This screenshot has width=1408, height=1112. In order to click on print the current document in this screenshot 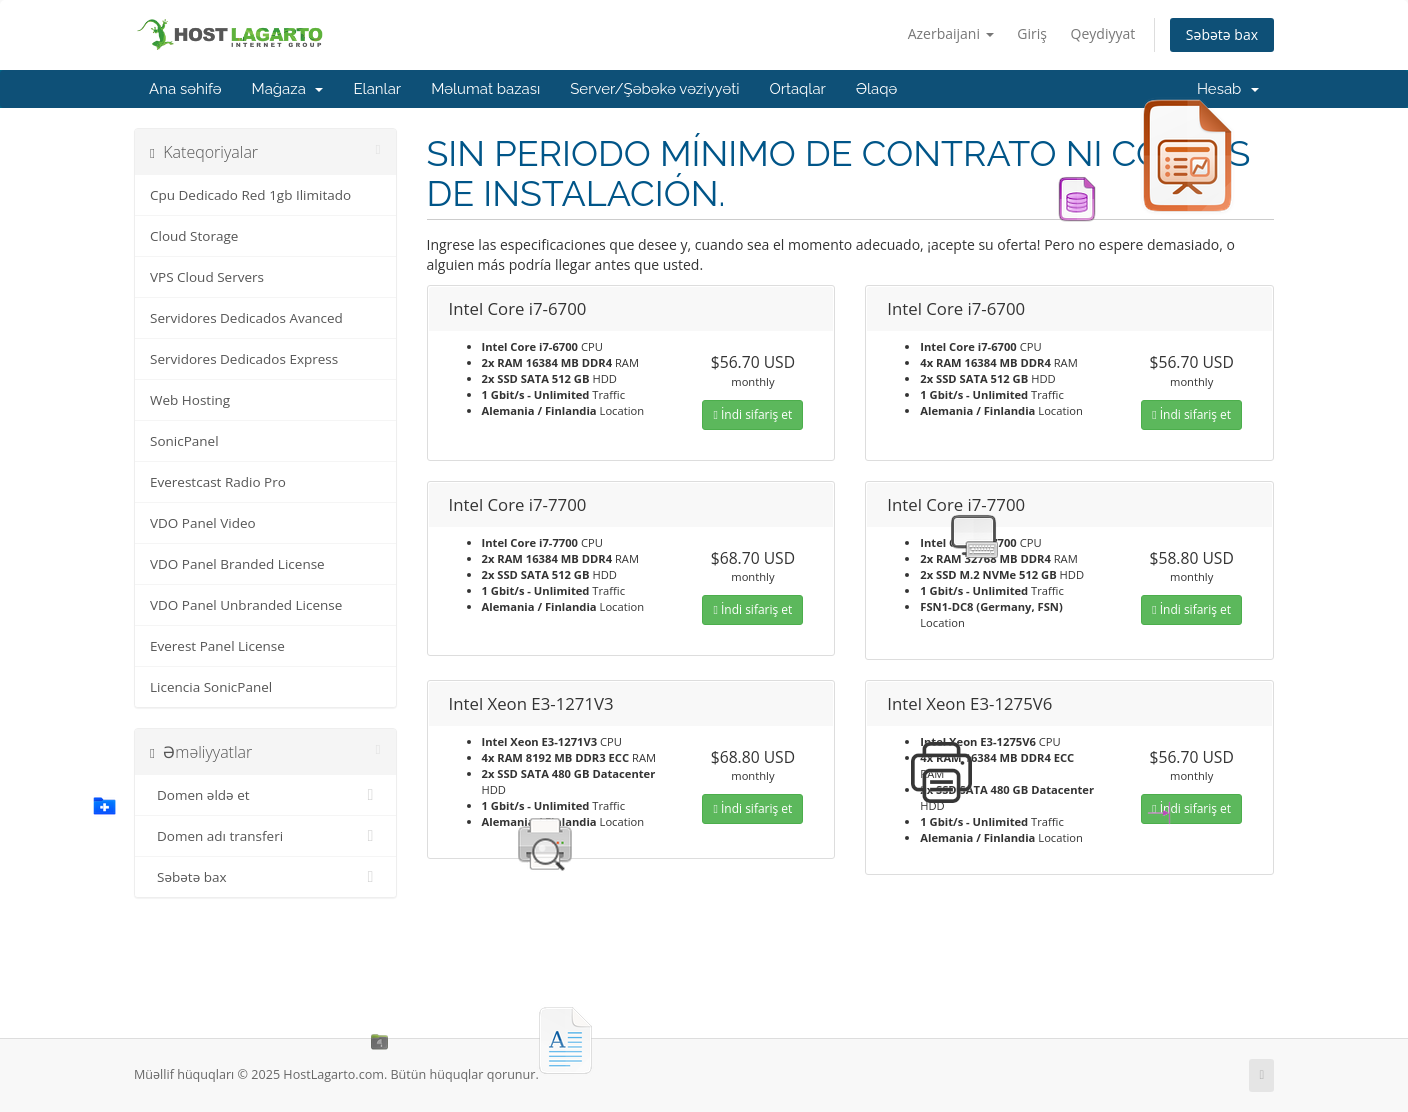, I will do `click(941, 772)`.